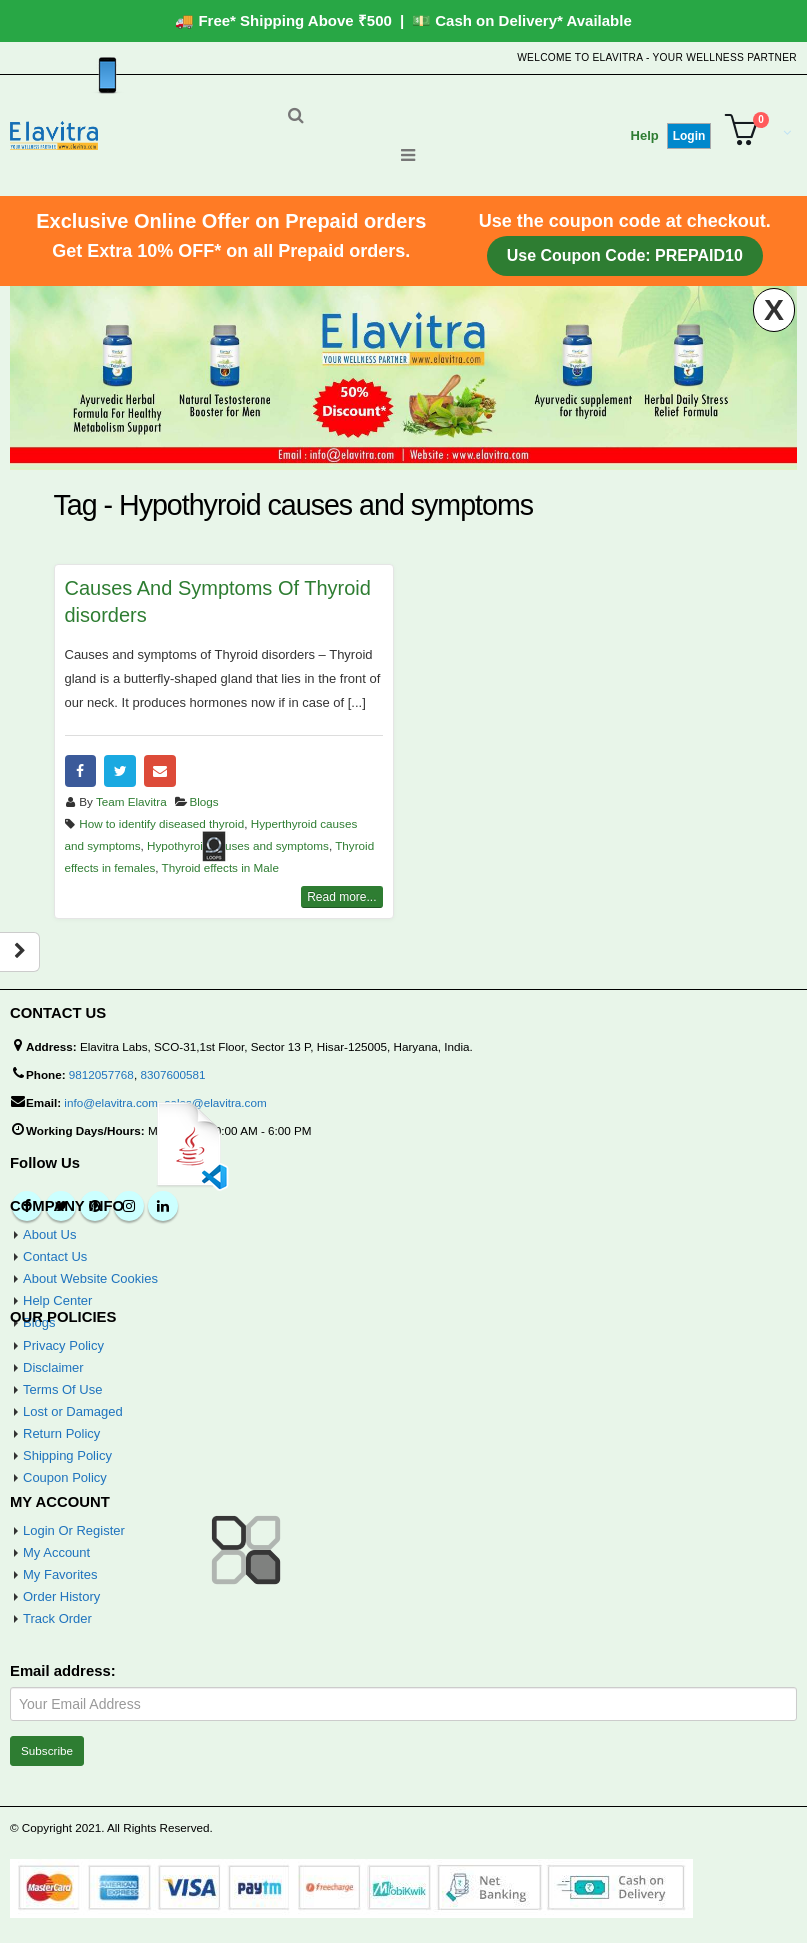  What do you see at coordinates (246, 1550) in the screenshot?
I see `connect or manage exchange account integration` at bounding box center [246, 1550].